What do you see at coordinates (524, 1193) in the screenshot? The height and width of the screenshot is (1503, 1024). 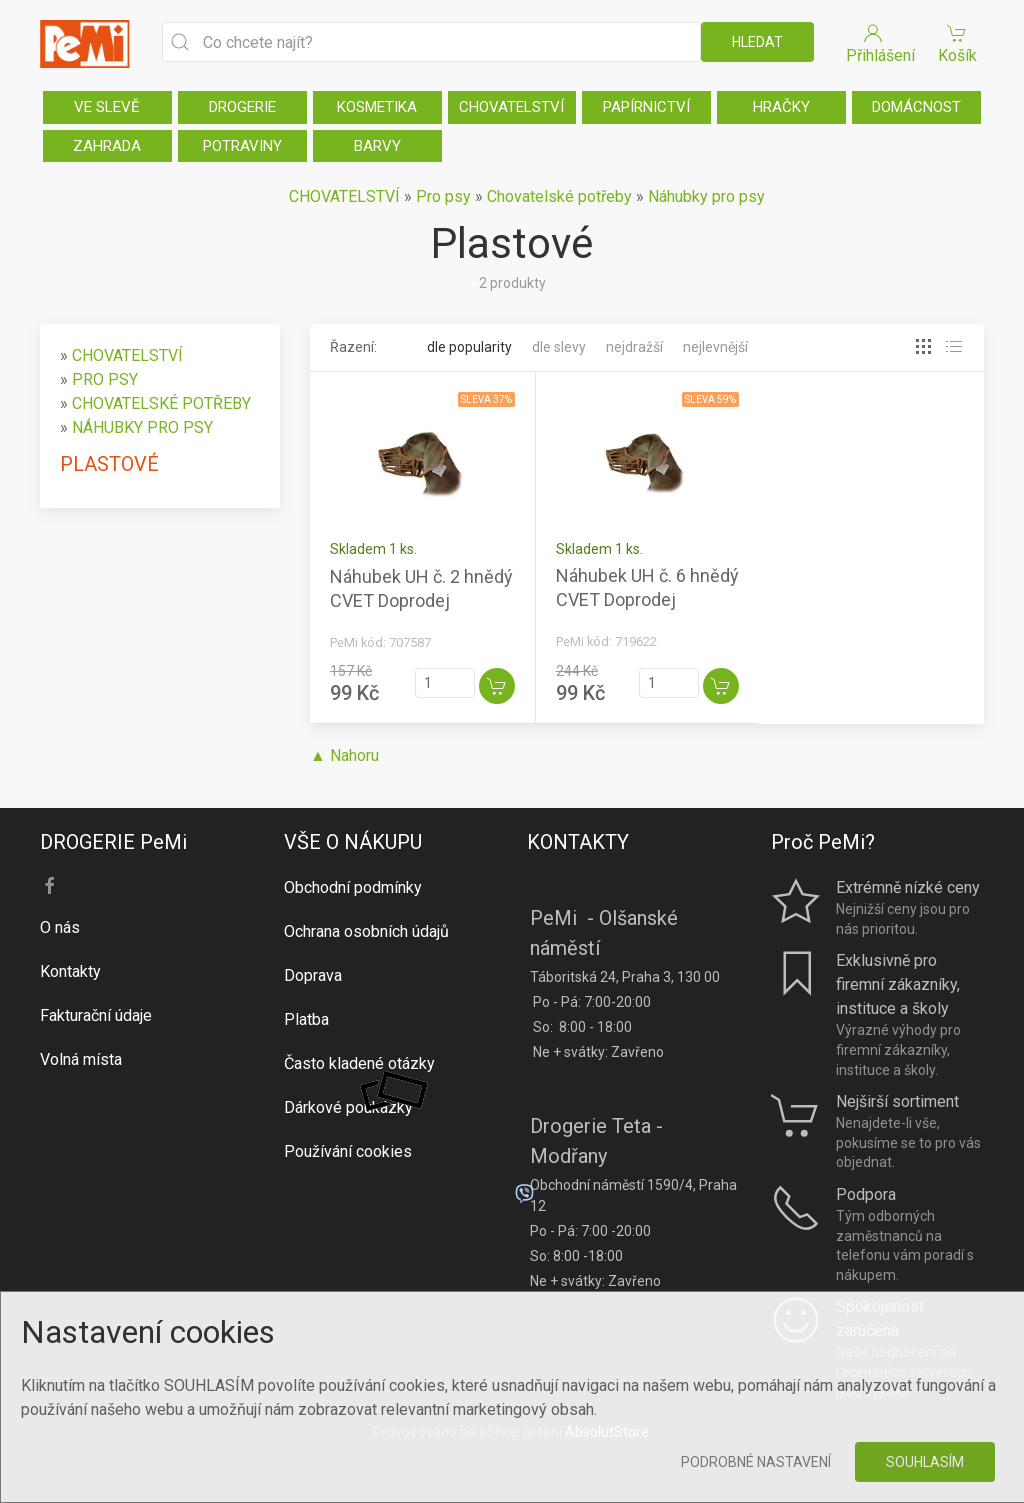 I see `open Viber messaging app` at bounding box center [524, 1193].